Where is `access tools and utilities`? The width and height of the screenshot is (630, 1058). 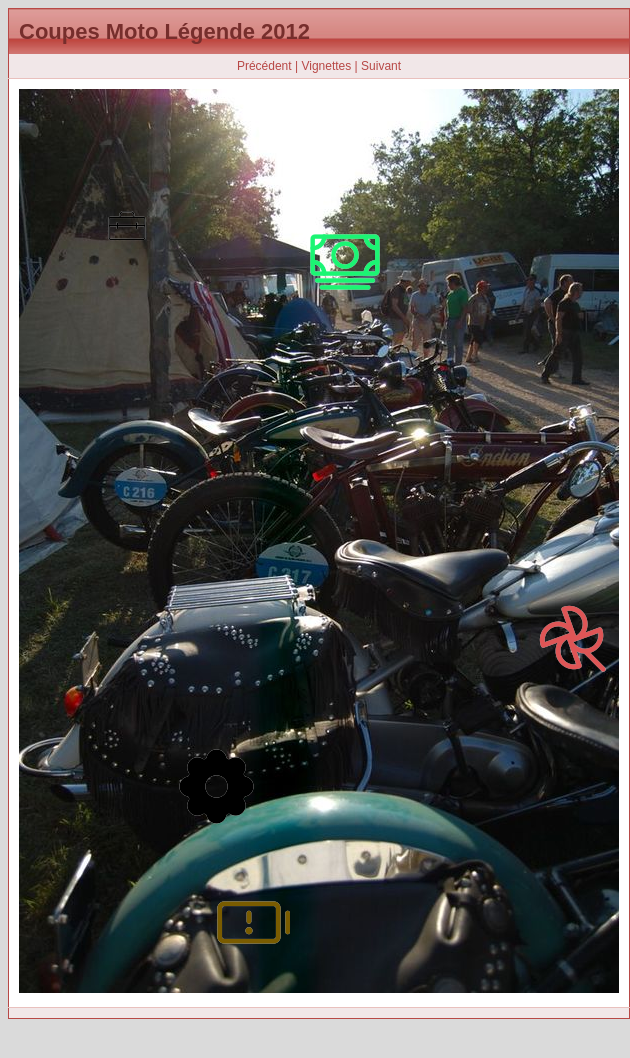 access tools and utilities is located at coordinates (127, 227).